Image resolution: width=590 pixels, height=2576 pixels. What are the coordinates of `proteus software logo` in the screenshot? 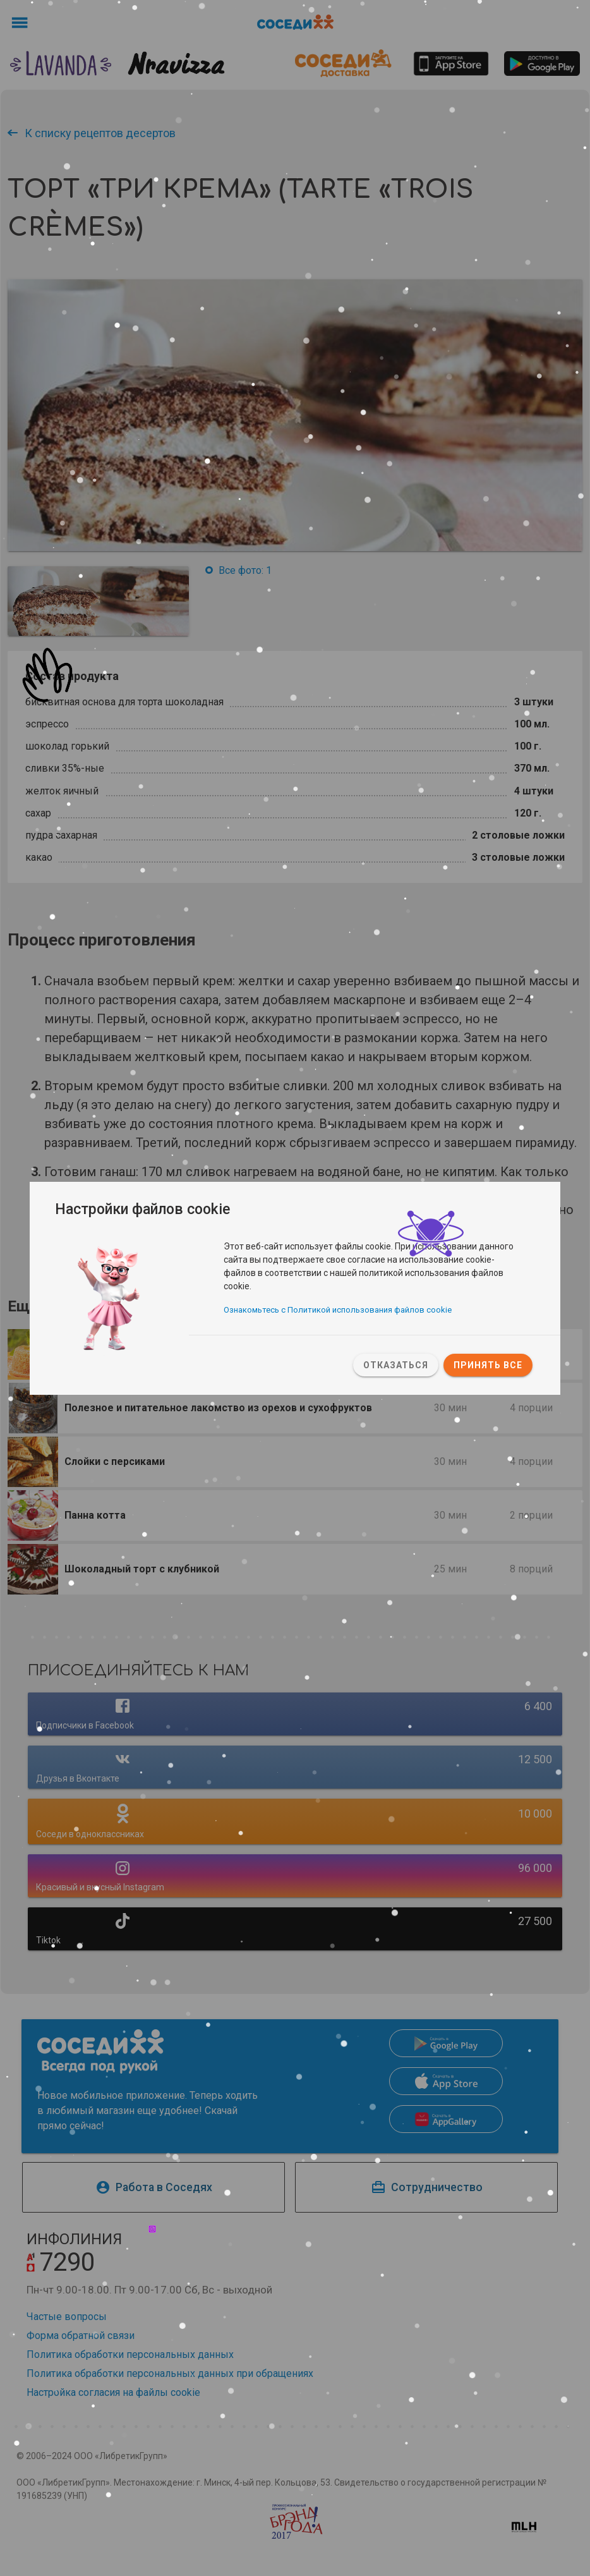 It's located at (431, 1234).